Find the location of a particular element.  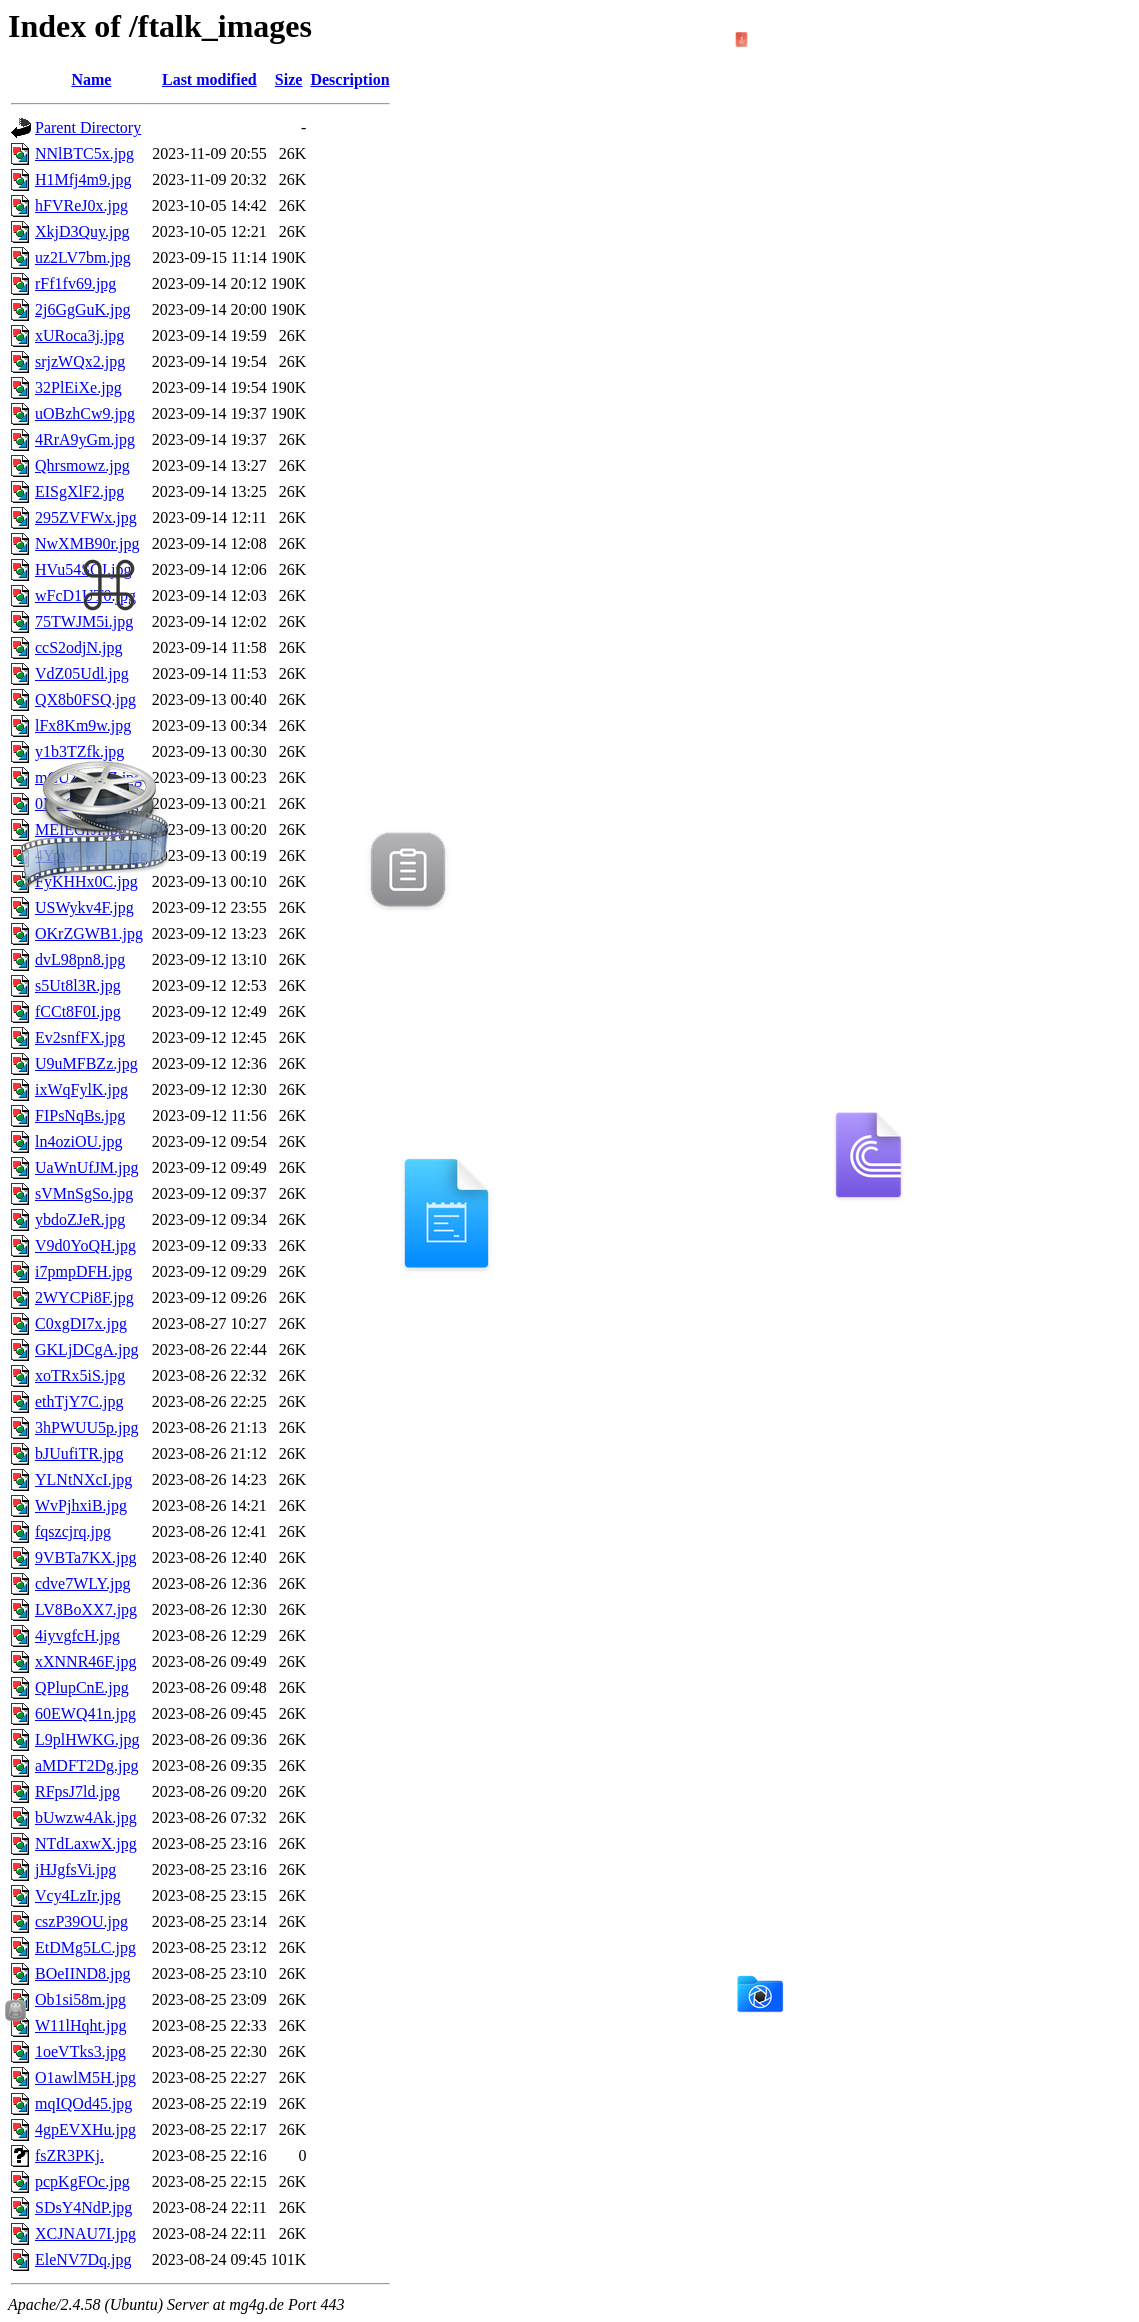

indicates a java source code file is located at coordinates (741, 39).